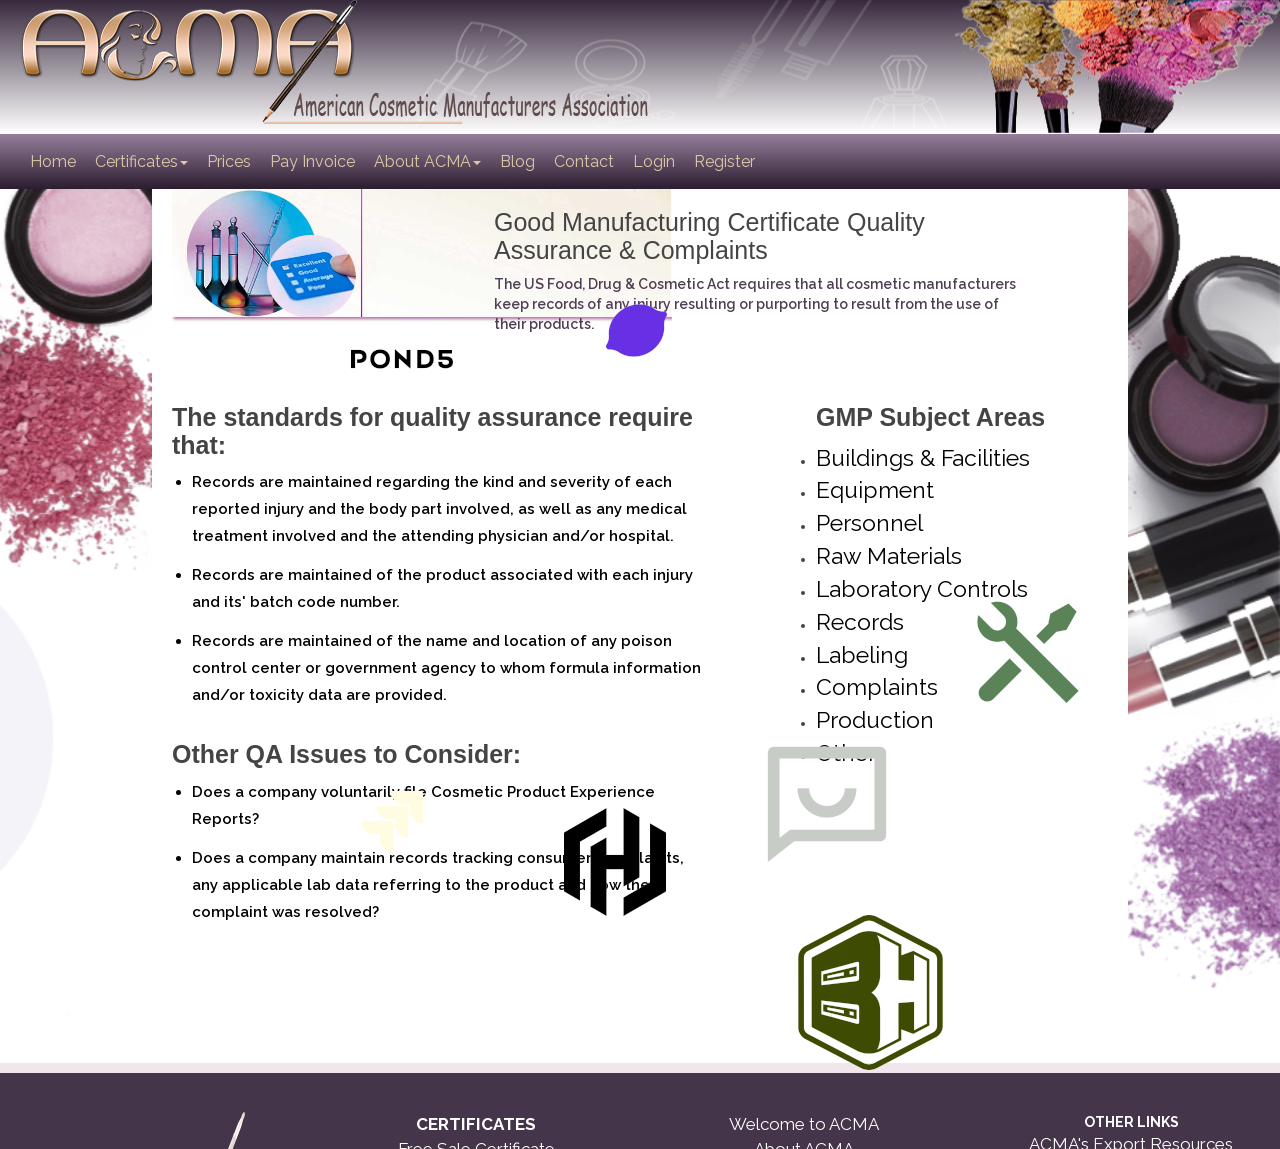 The width and height of the screenshot is (1280, 1149). Describe the element at coordinates (615, 862) in the screenshot. I see `HashiCorp company logo` at that location.